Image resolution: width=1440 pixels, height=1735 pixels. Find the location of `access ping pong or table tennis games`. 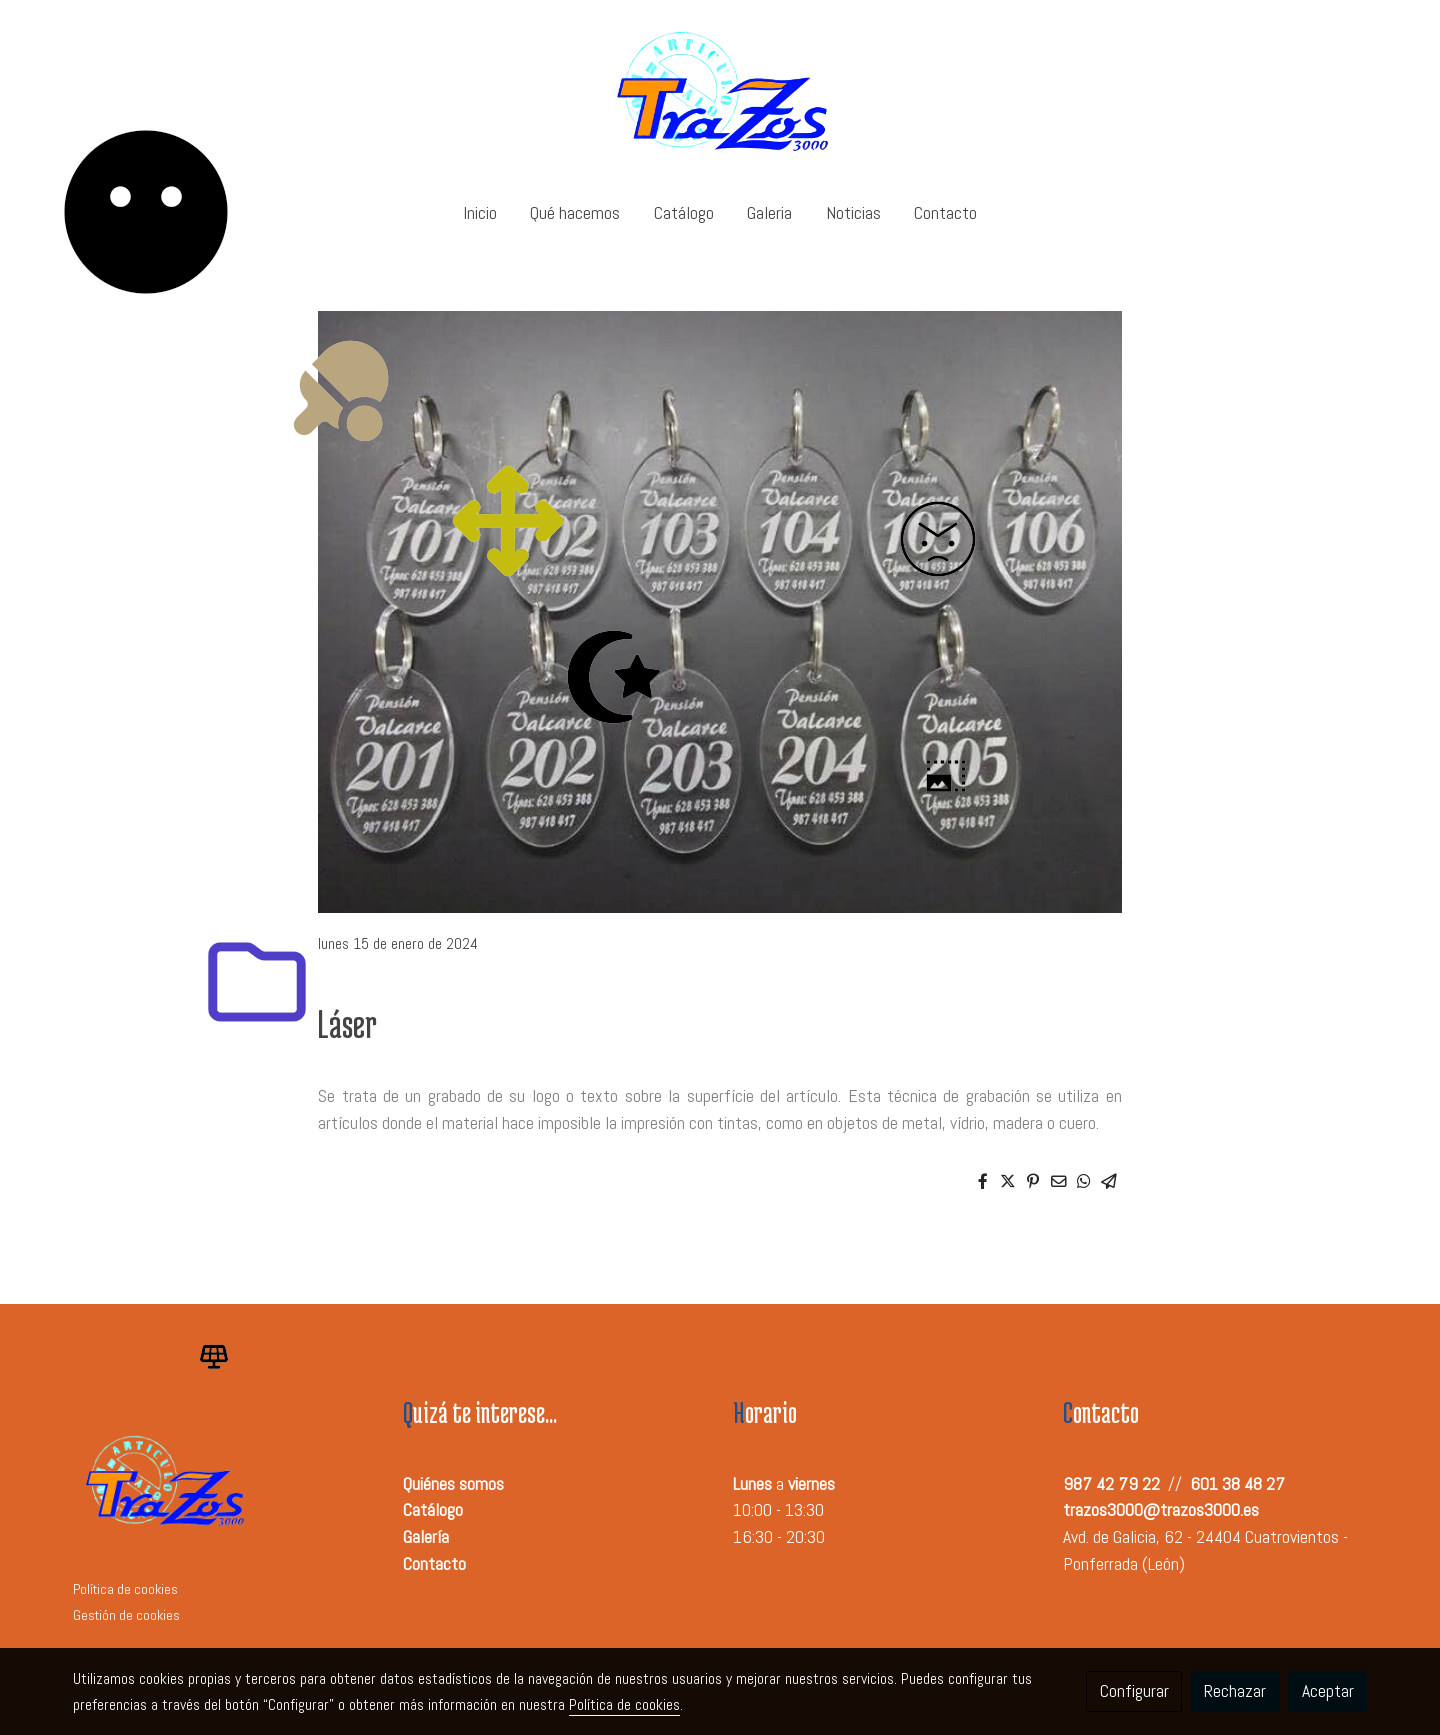

access ping pong or table tennis games is located at coordinates (341, 388).